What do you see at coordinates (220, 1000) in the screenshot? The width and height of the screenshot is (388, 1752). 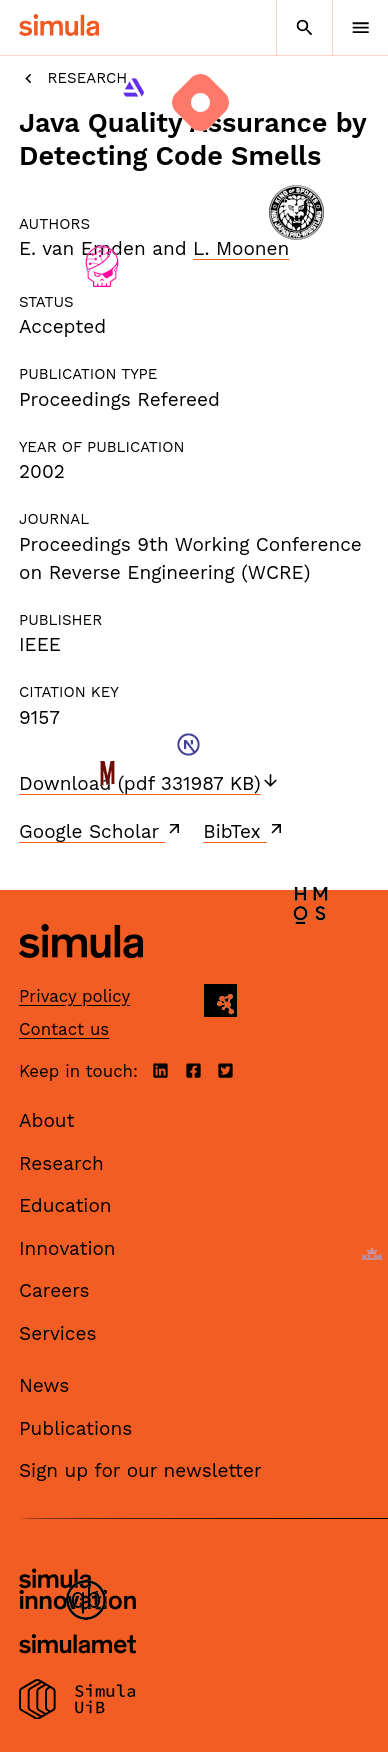 I see `cytoscape.js library logo` at bounding box center [220, 1000].